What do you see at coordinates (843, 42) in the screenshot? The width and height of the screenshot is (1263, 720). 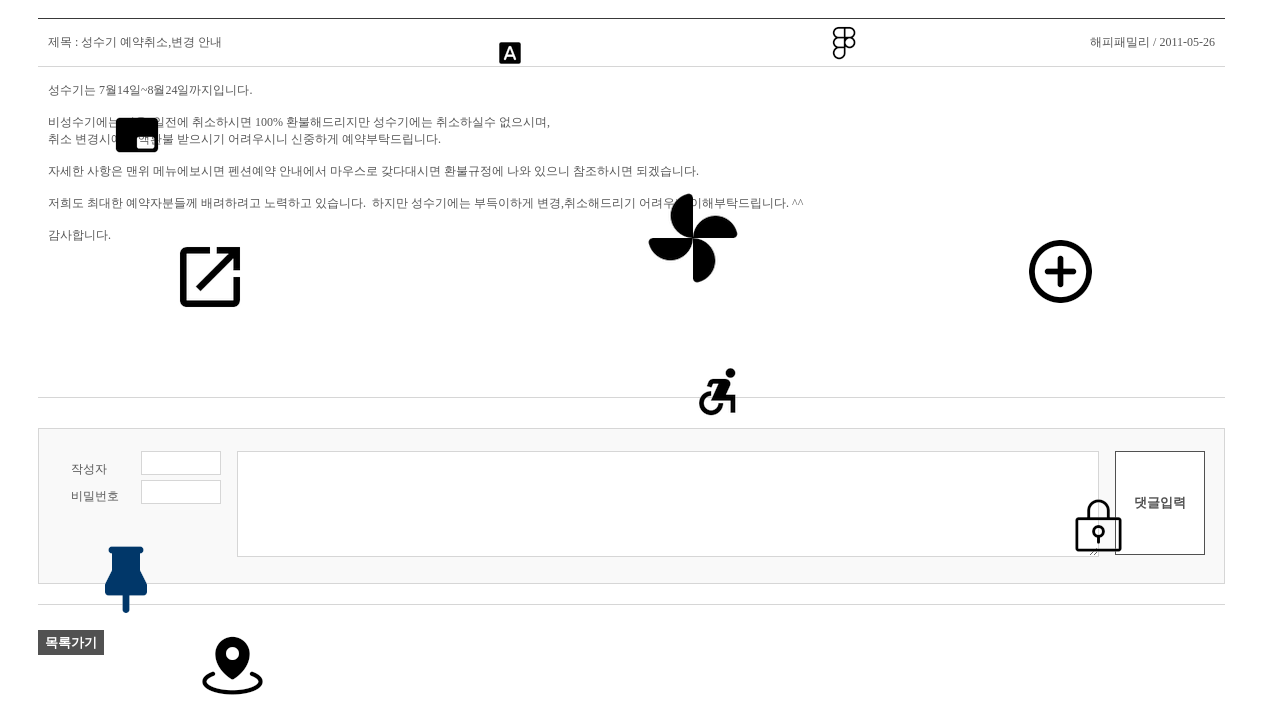 I see `open Figma design file` at bounding box center [843, 42].